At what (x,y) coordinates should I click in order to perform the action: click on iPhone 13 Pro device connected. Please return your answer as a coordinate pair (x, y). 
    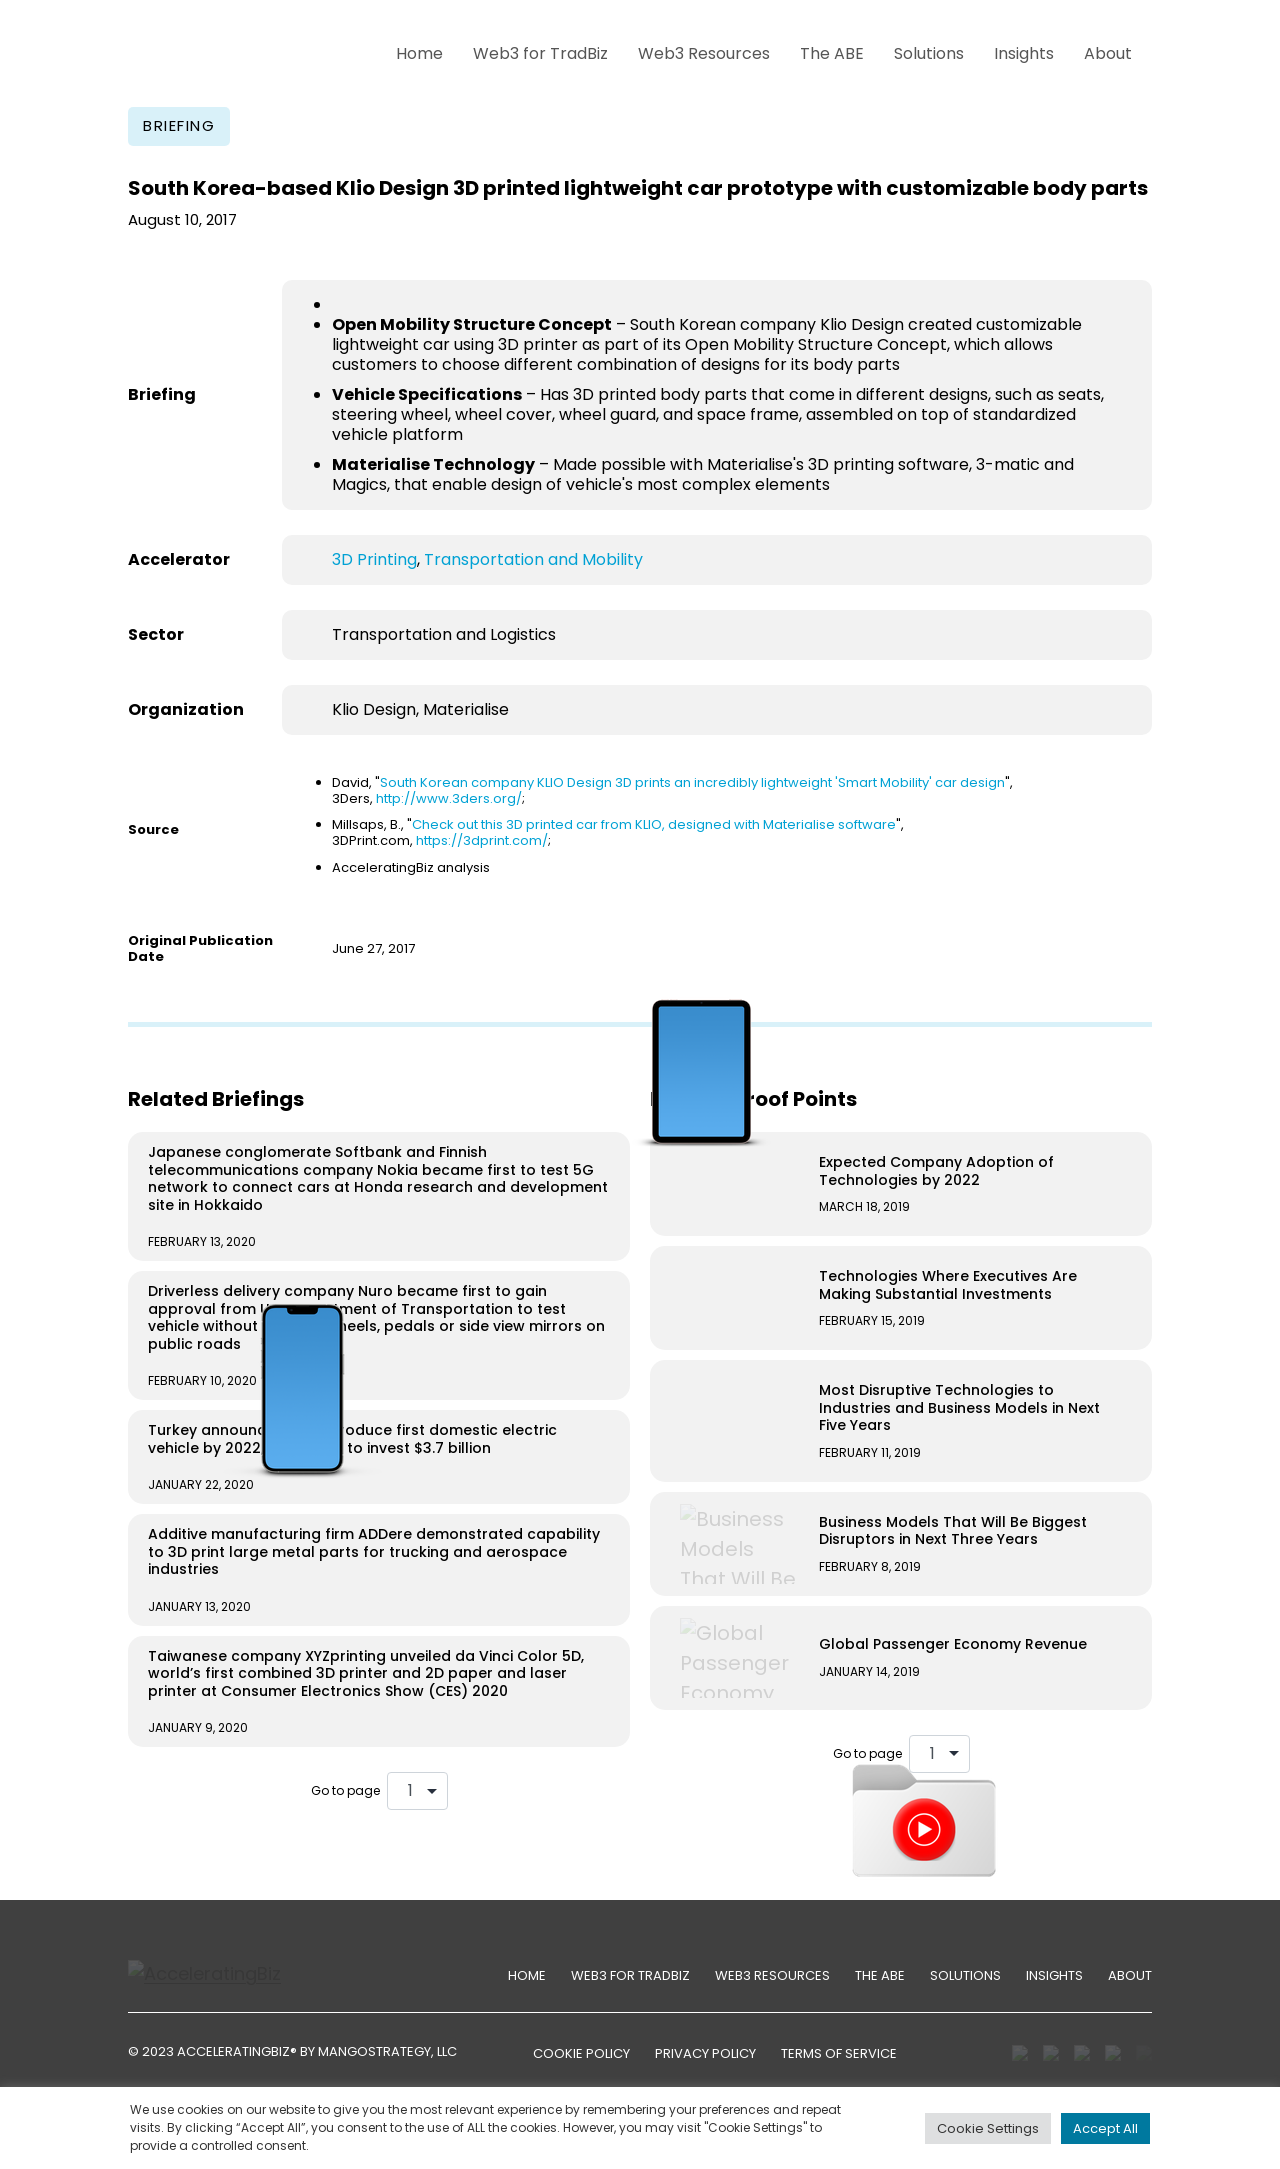
    Looking at the image, I should click on (302, 1391).